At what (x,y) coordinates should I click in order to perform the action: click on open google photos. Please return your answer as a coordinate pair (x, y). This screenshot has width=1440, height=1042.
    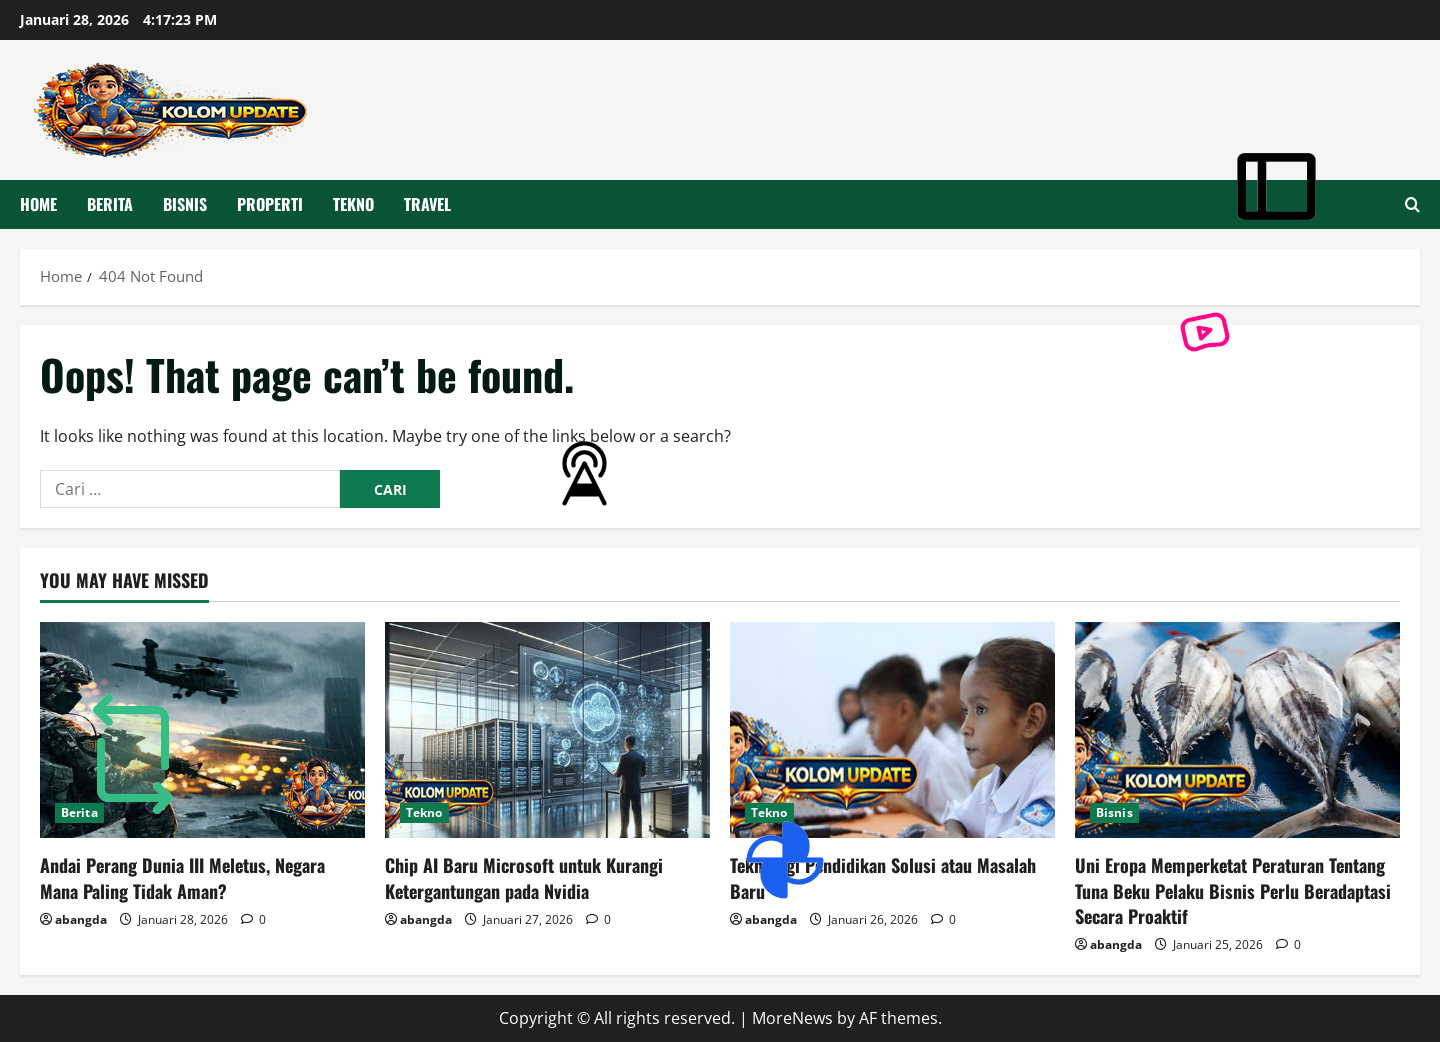
    Looking at the image, I should click on (785, 860).